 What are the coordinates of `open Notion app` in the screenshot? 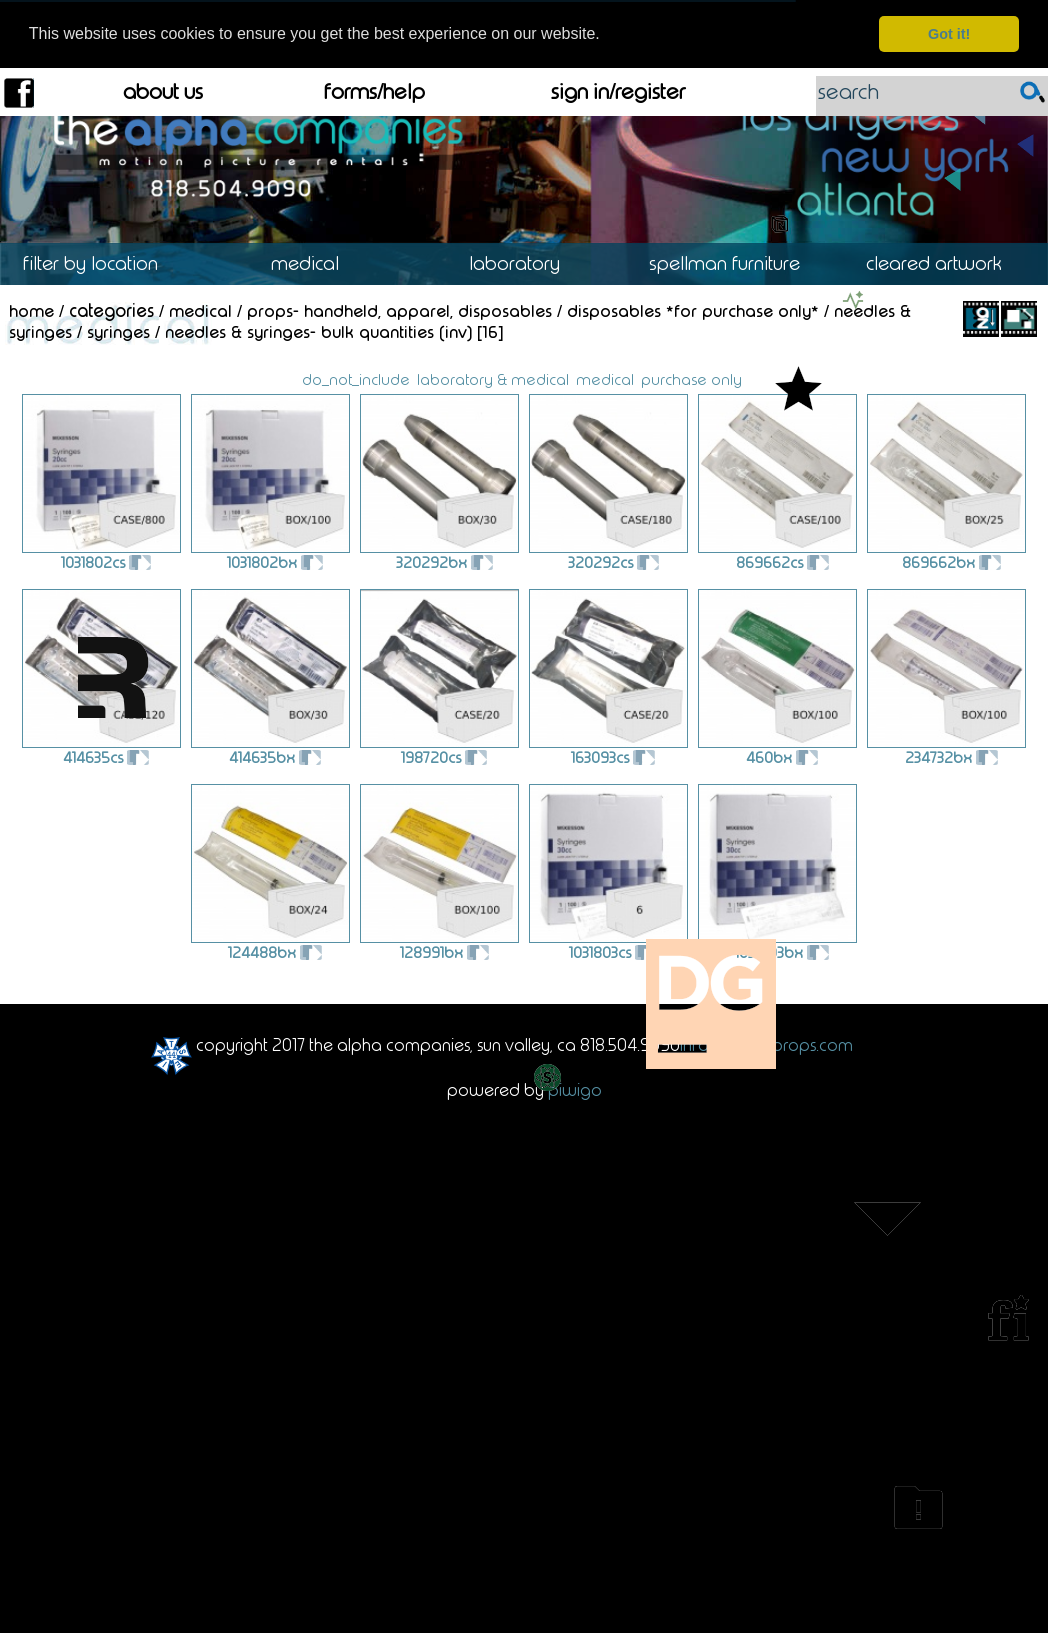 It's located at (780, 224).